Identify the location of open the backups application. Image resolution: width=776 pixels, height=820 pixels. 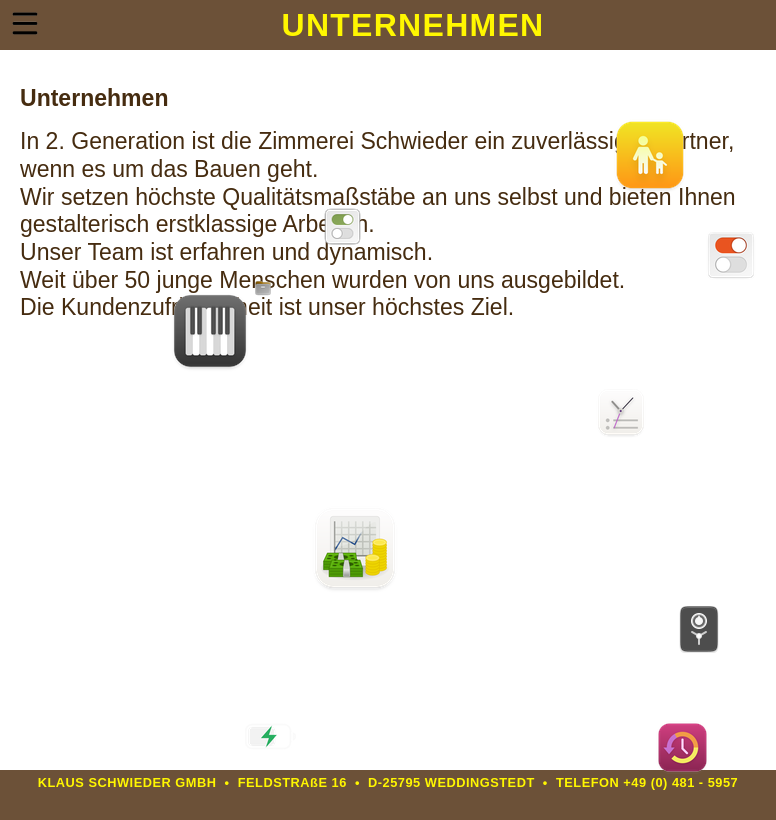
(699, 629).